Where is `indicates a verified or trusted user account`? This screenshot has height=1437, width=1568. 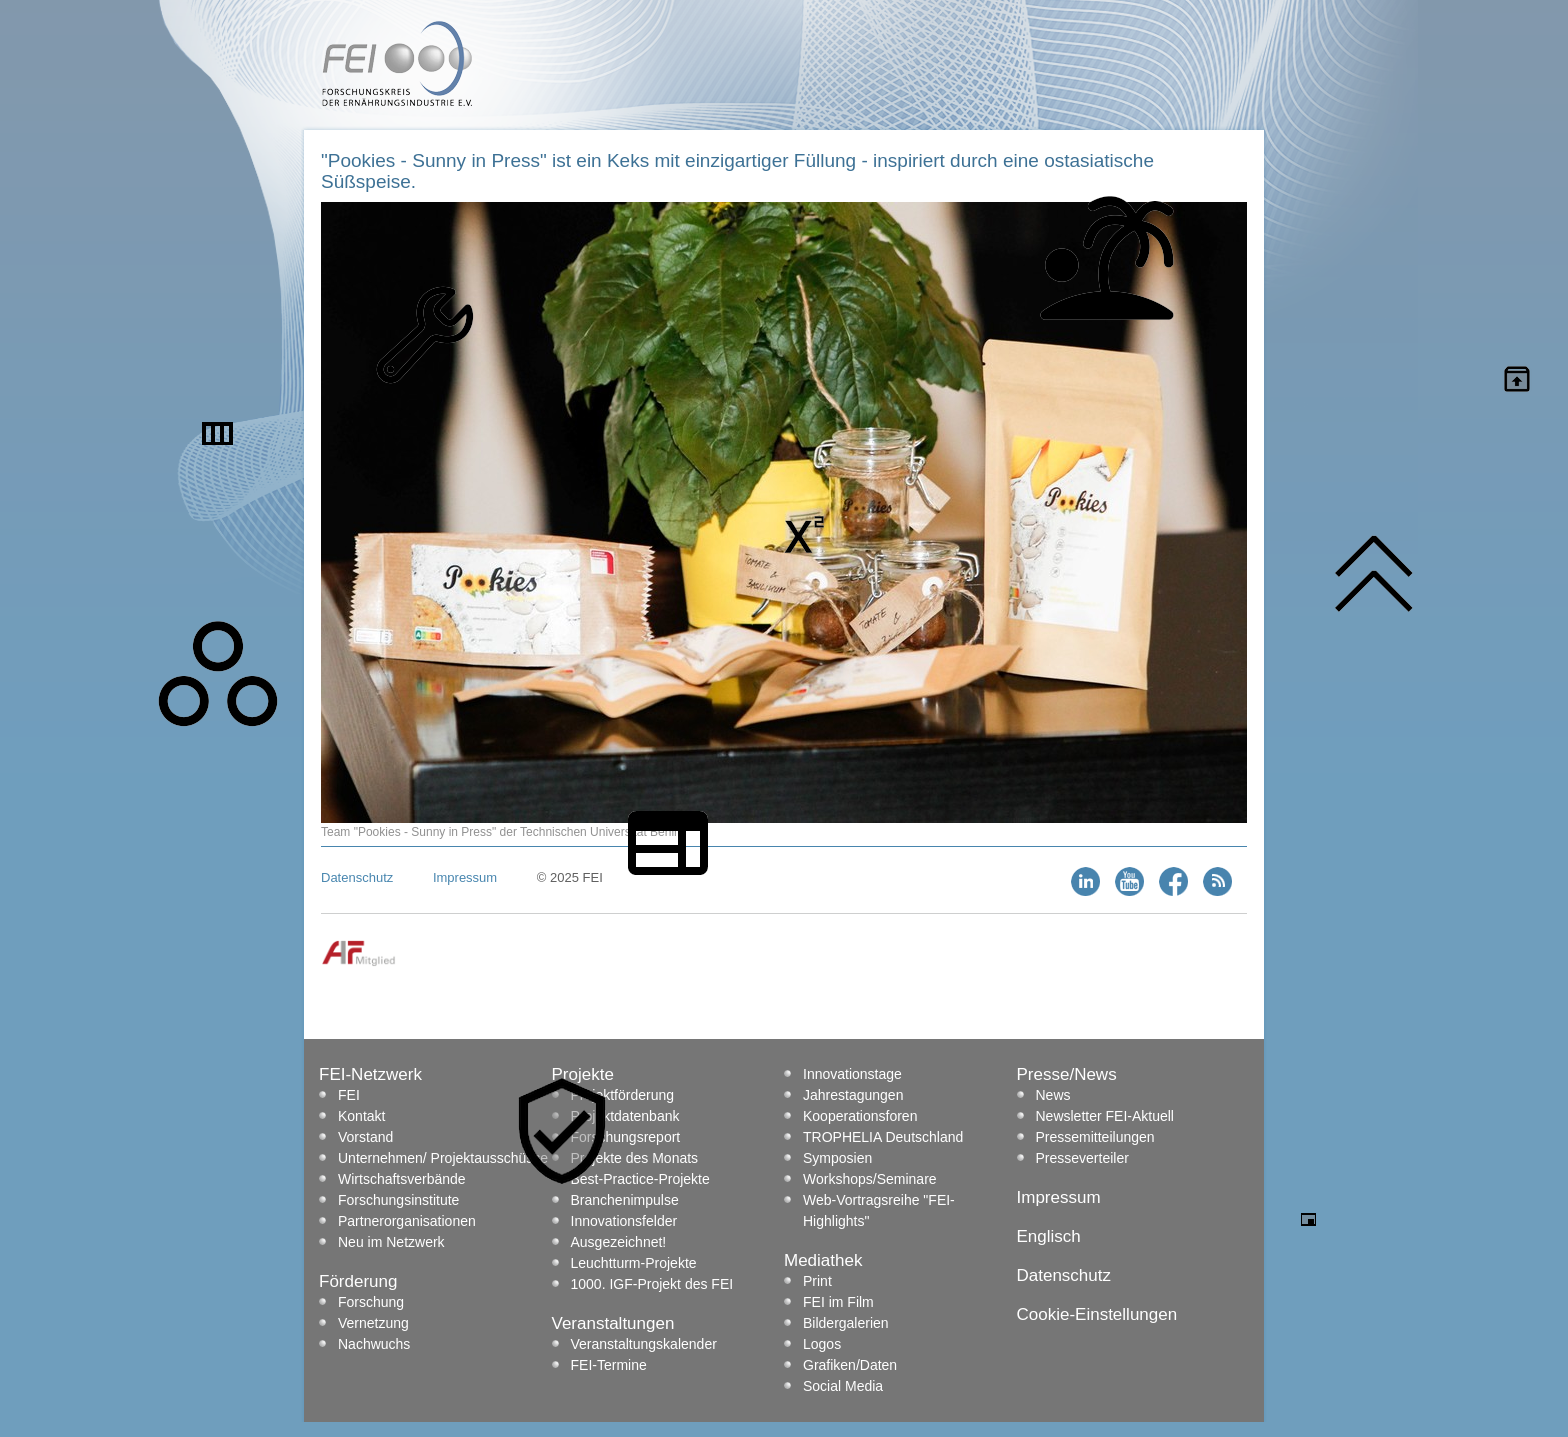
indicates a verified or trusted user account is located at coordinates (562, 1131).